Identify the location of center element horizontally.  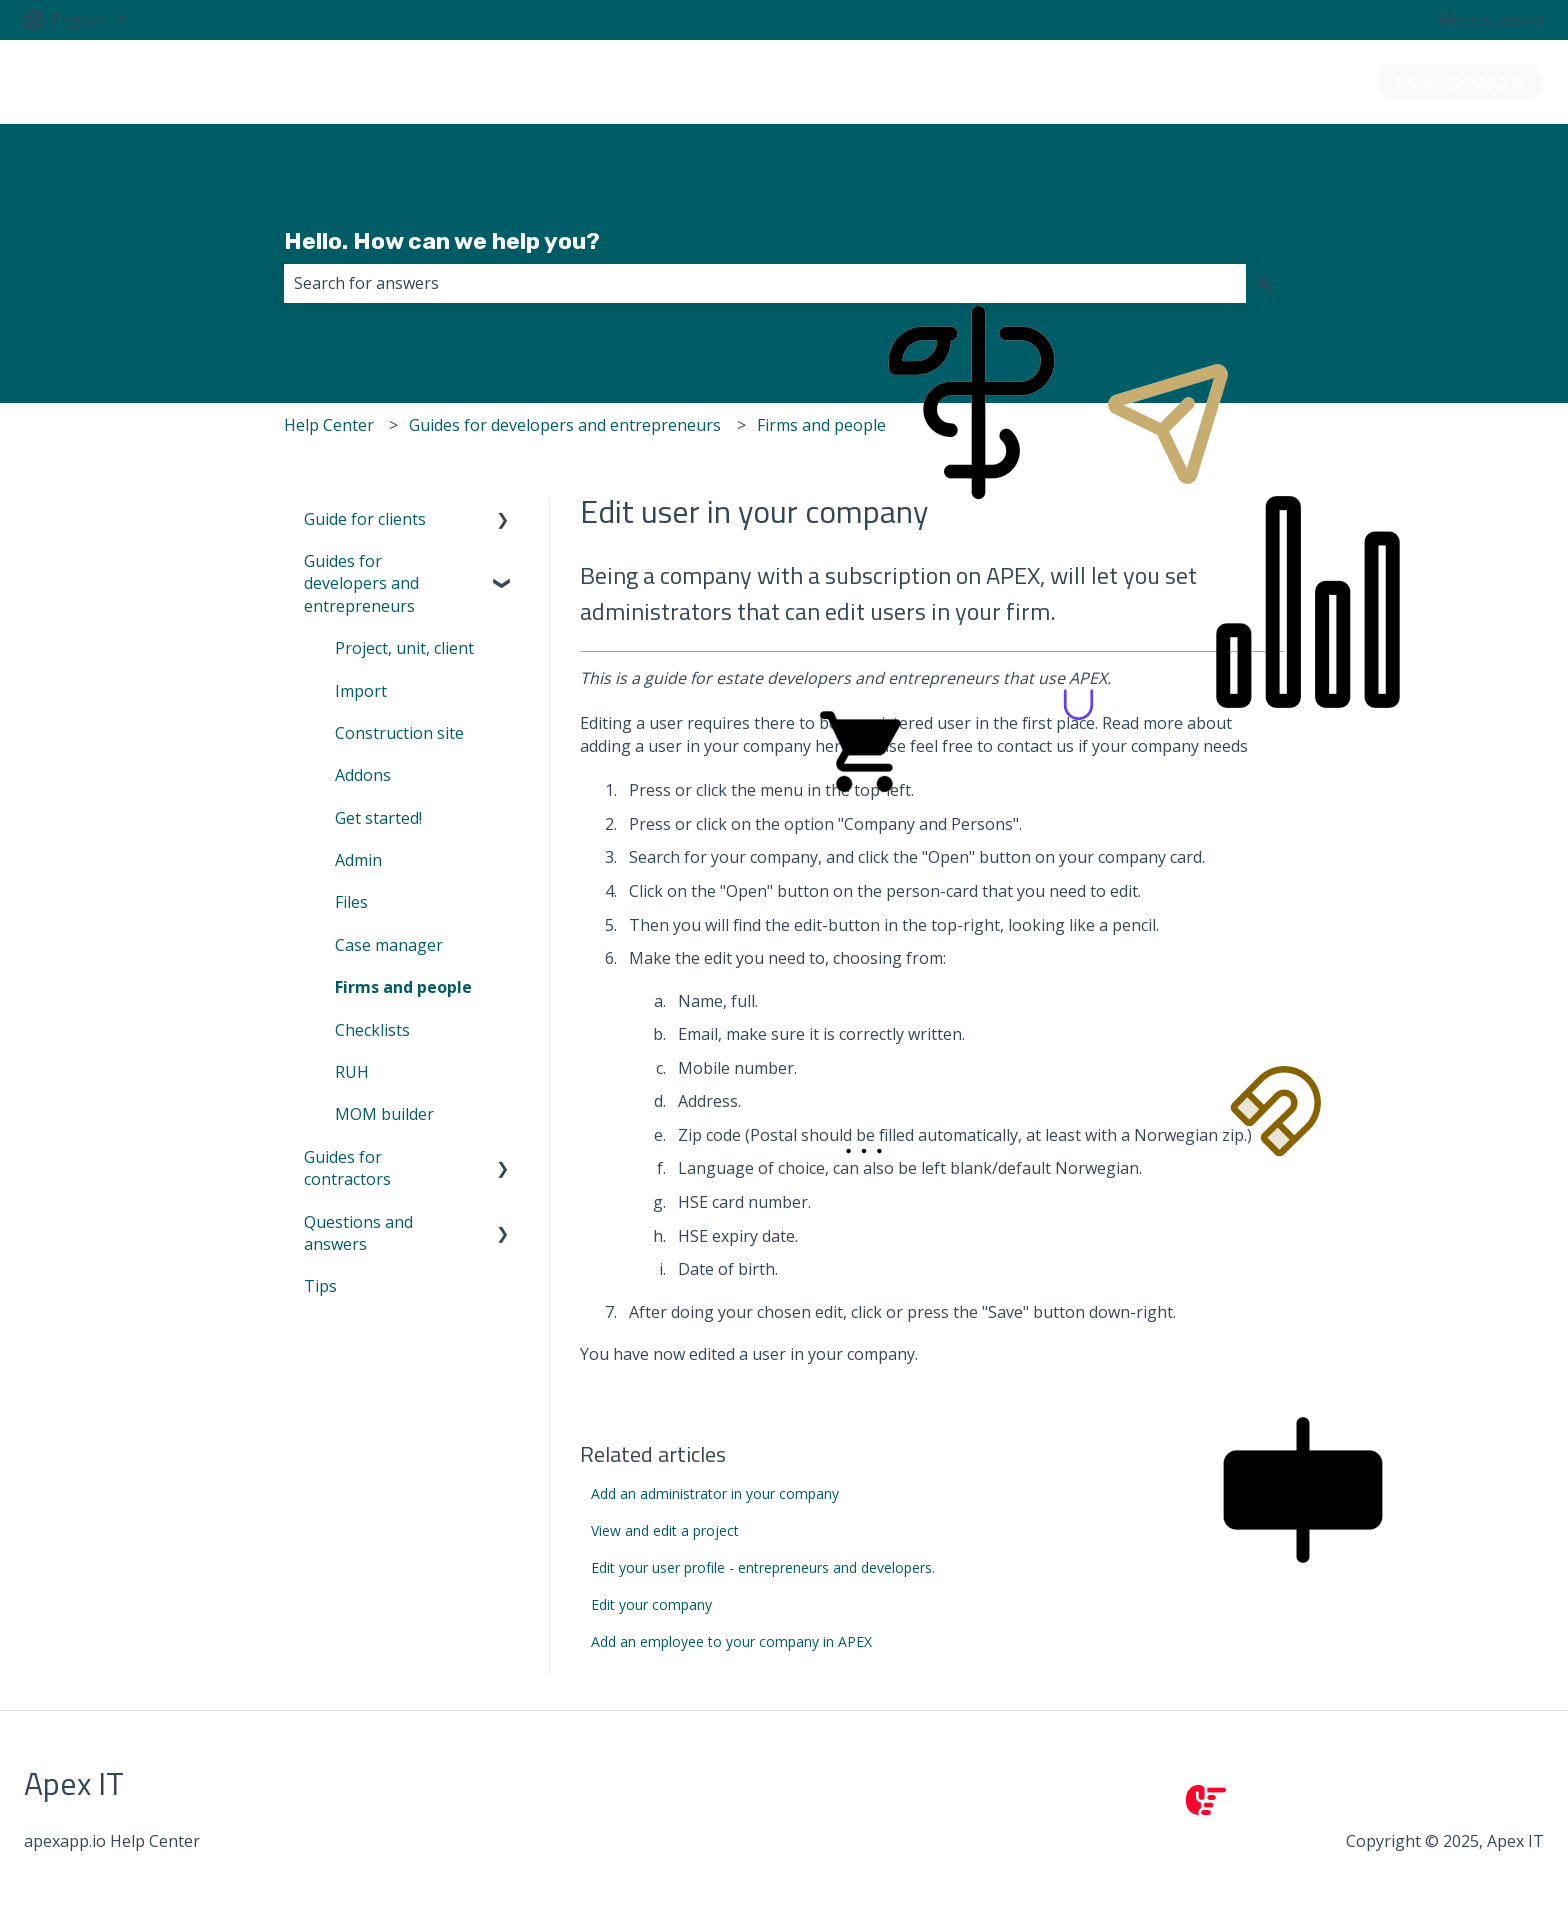
(1303, 1490).